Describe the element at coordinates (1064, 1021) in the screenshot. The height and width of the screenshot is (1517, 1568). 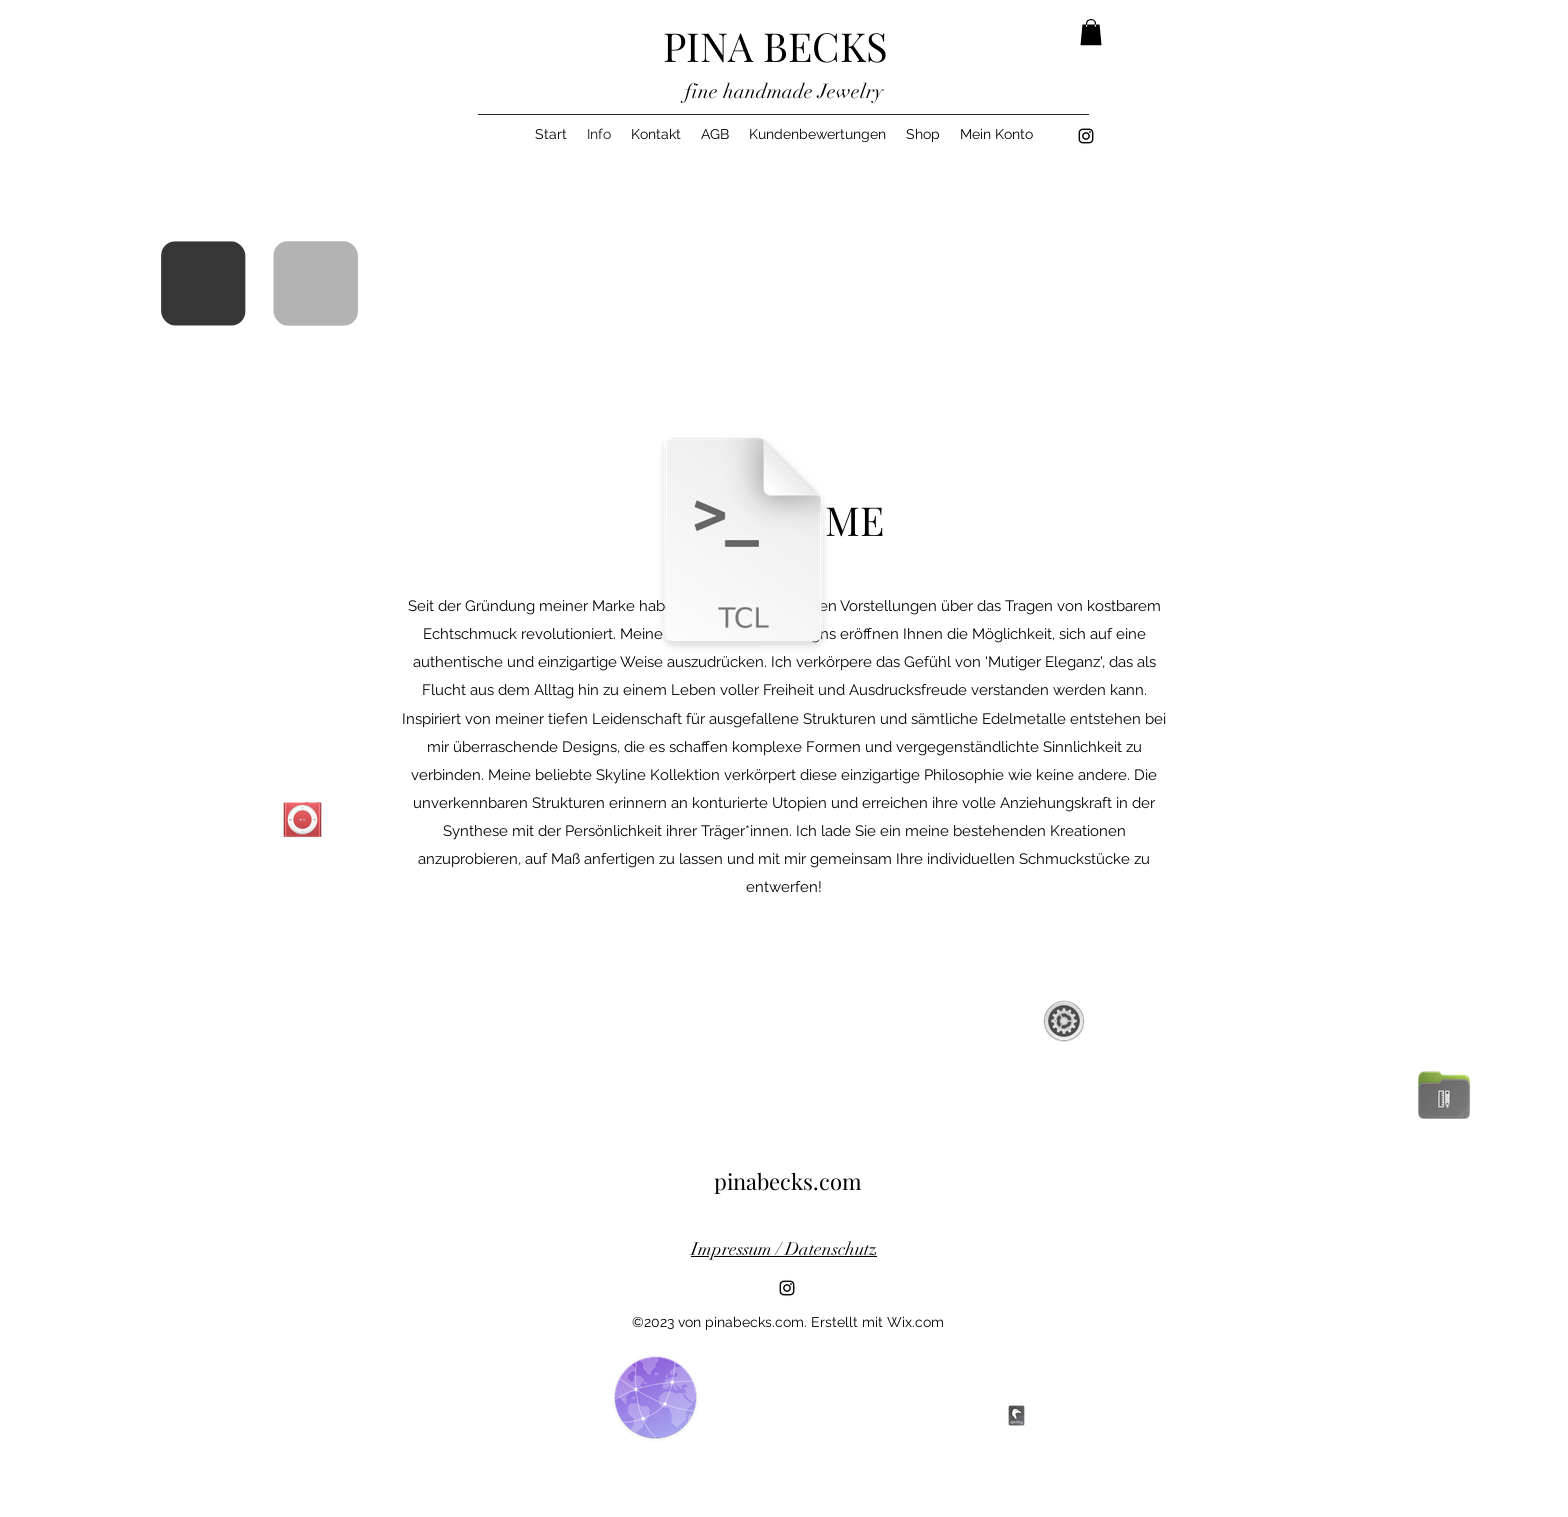
I see `view or edit file properties` at that location.